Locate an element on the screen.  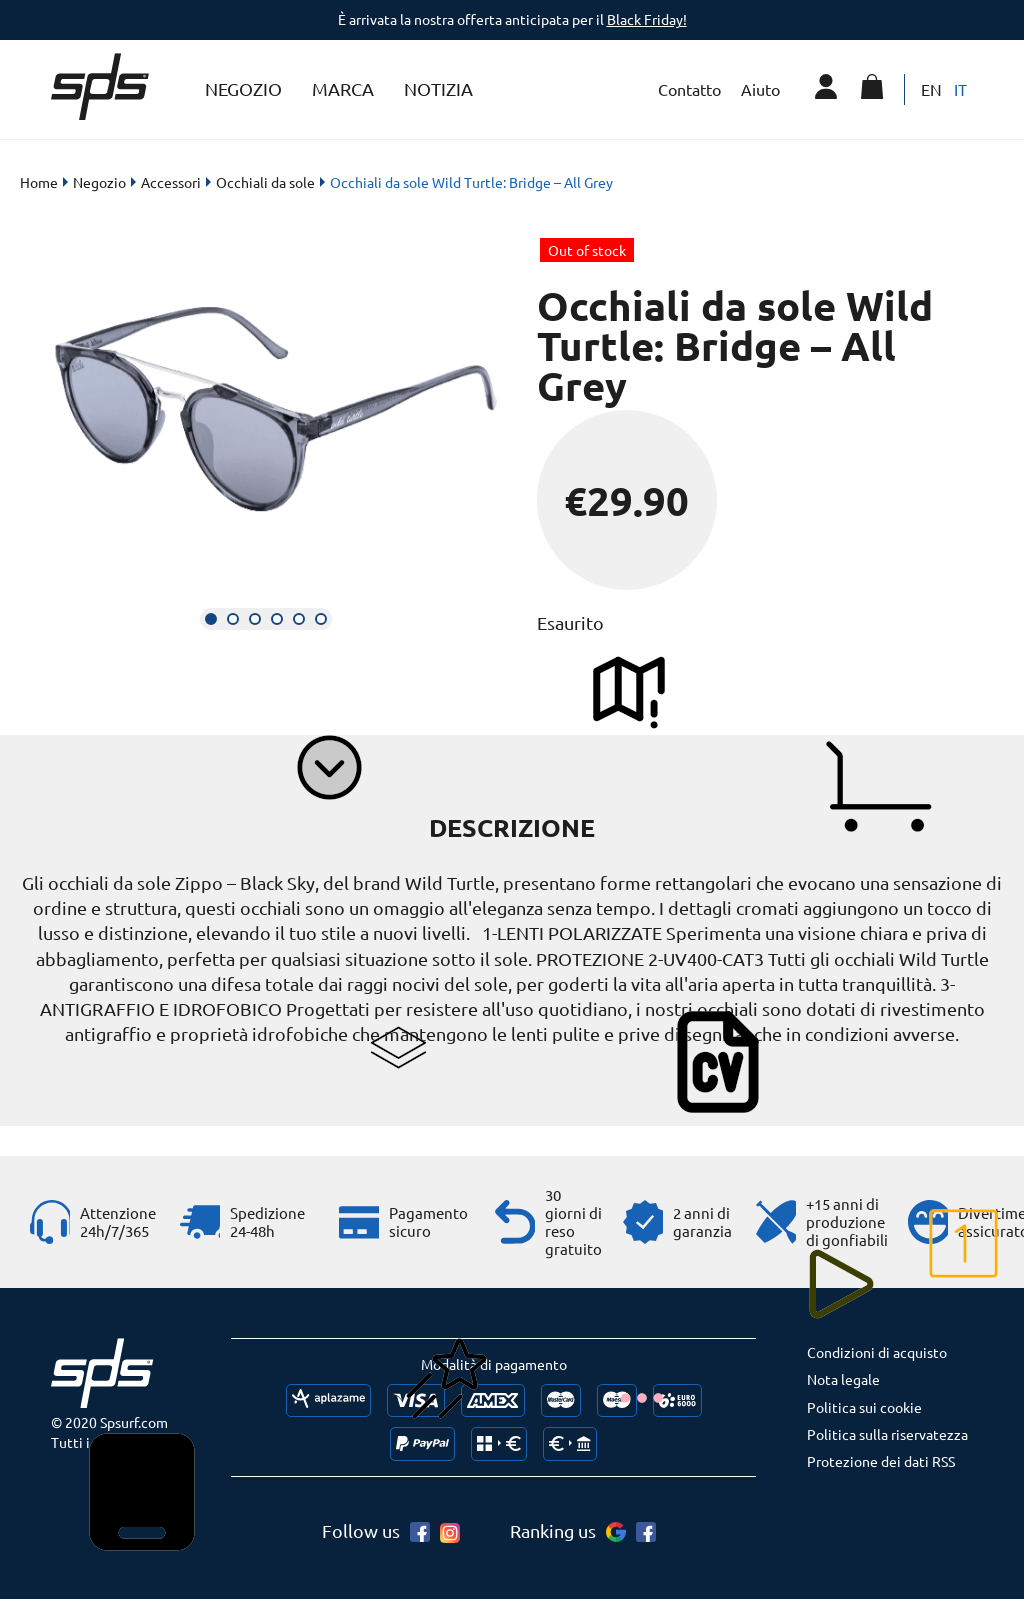
view layers or stacked content is located at coordinates (398, 1048).